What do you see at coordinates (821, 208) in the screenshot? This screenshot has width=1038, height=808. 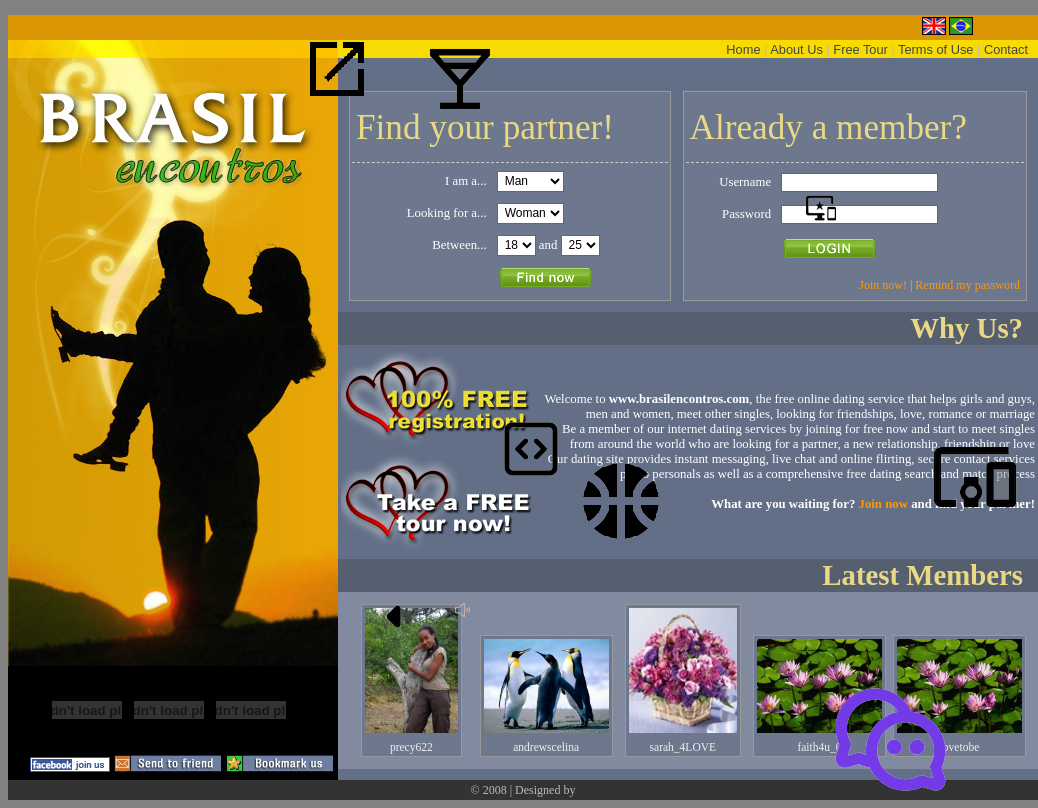 I see `view important or starred devices` at bounding box center [821, 208].